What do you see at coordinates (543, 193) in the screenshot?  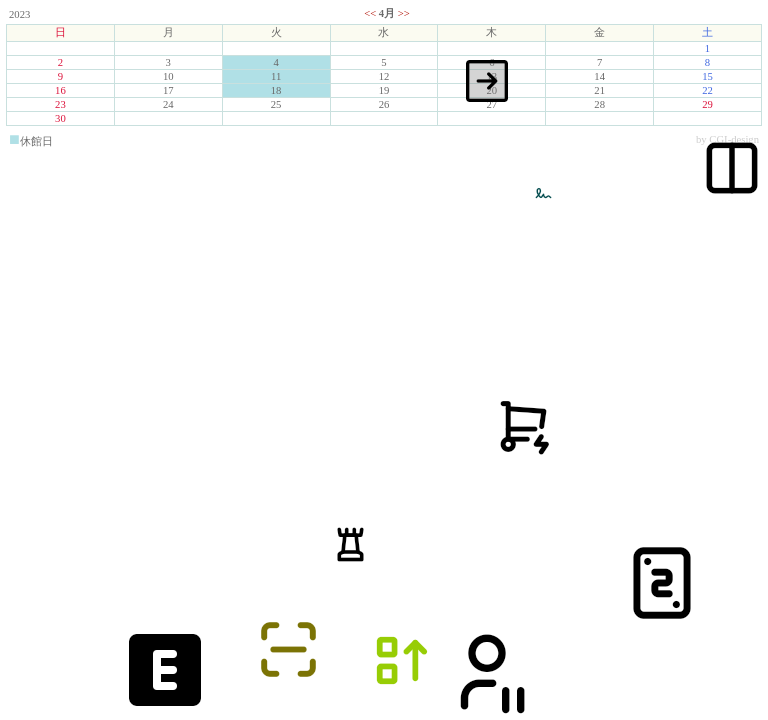 I see `add your signature to a document` at bounding box center [543, 193].